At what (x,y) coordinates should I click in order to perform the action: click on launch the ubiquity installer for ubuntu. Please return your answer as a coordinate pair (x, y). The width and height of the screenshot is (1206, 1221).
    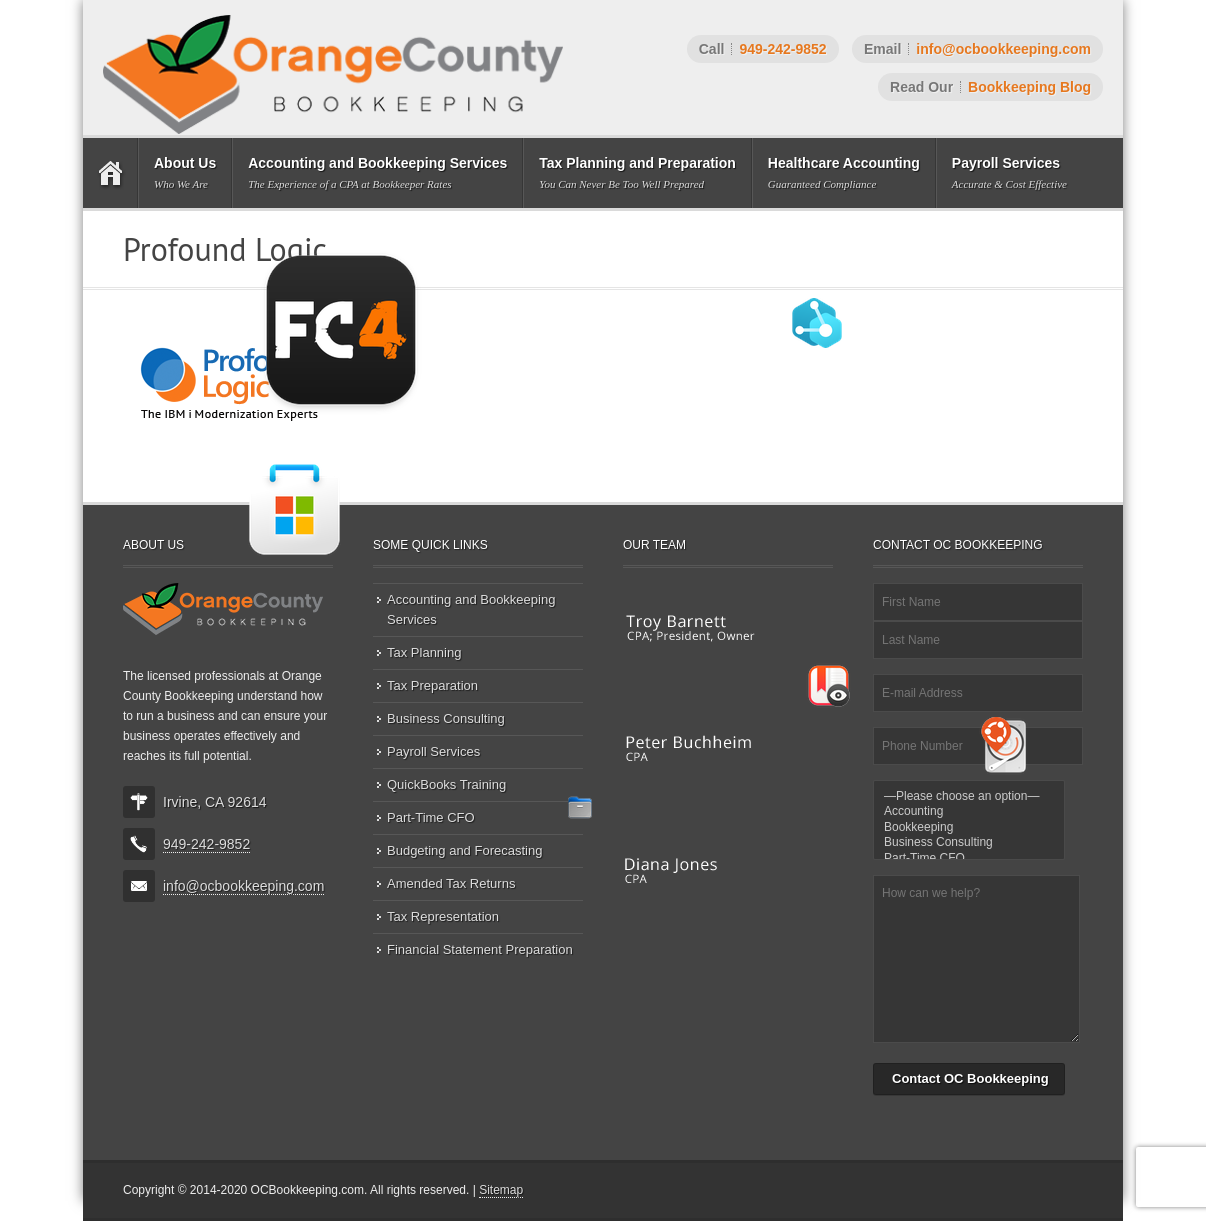
    Looking at the image, I should click on (1005, 746).